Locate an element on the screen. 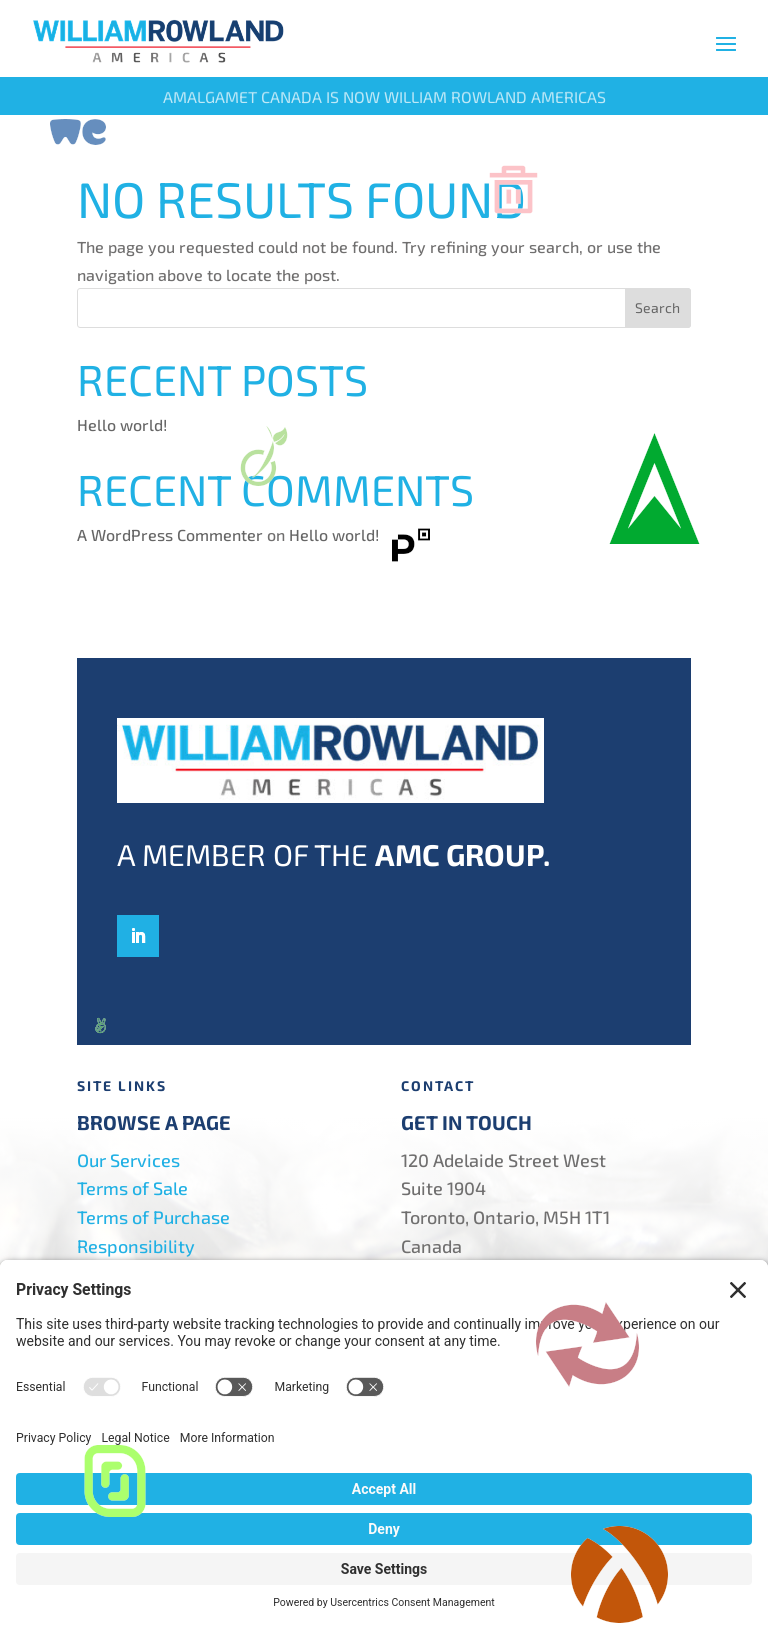 This screenshot has width=768, height=1625. lucia authentication service logo is located at coordinates (654, 488).